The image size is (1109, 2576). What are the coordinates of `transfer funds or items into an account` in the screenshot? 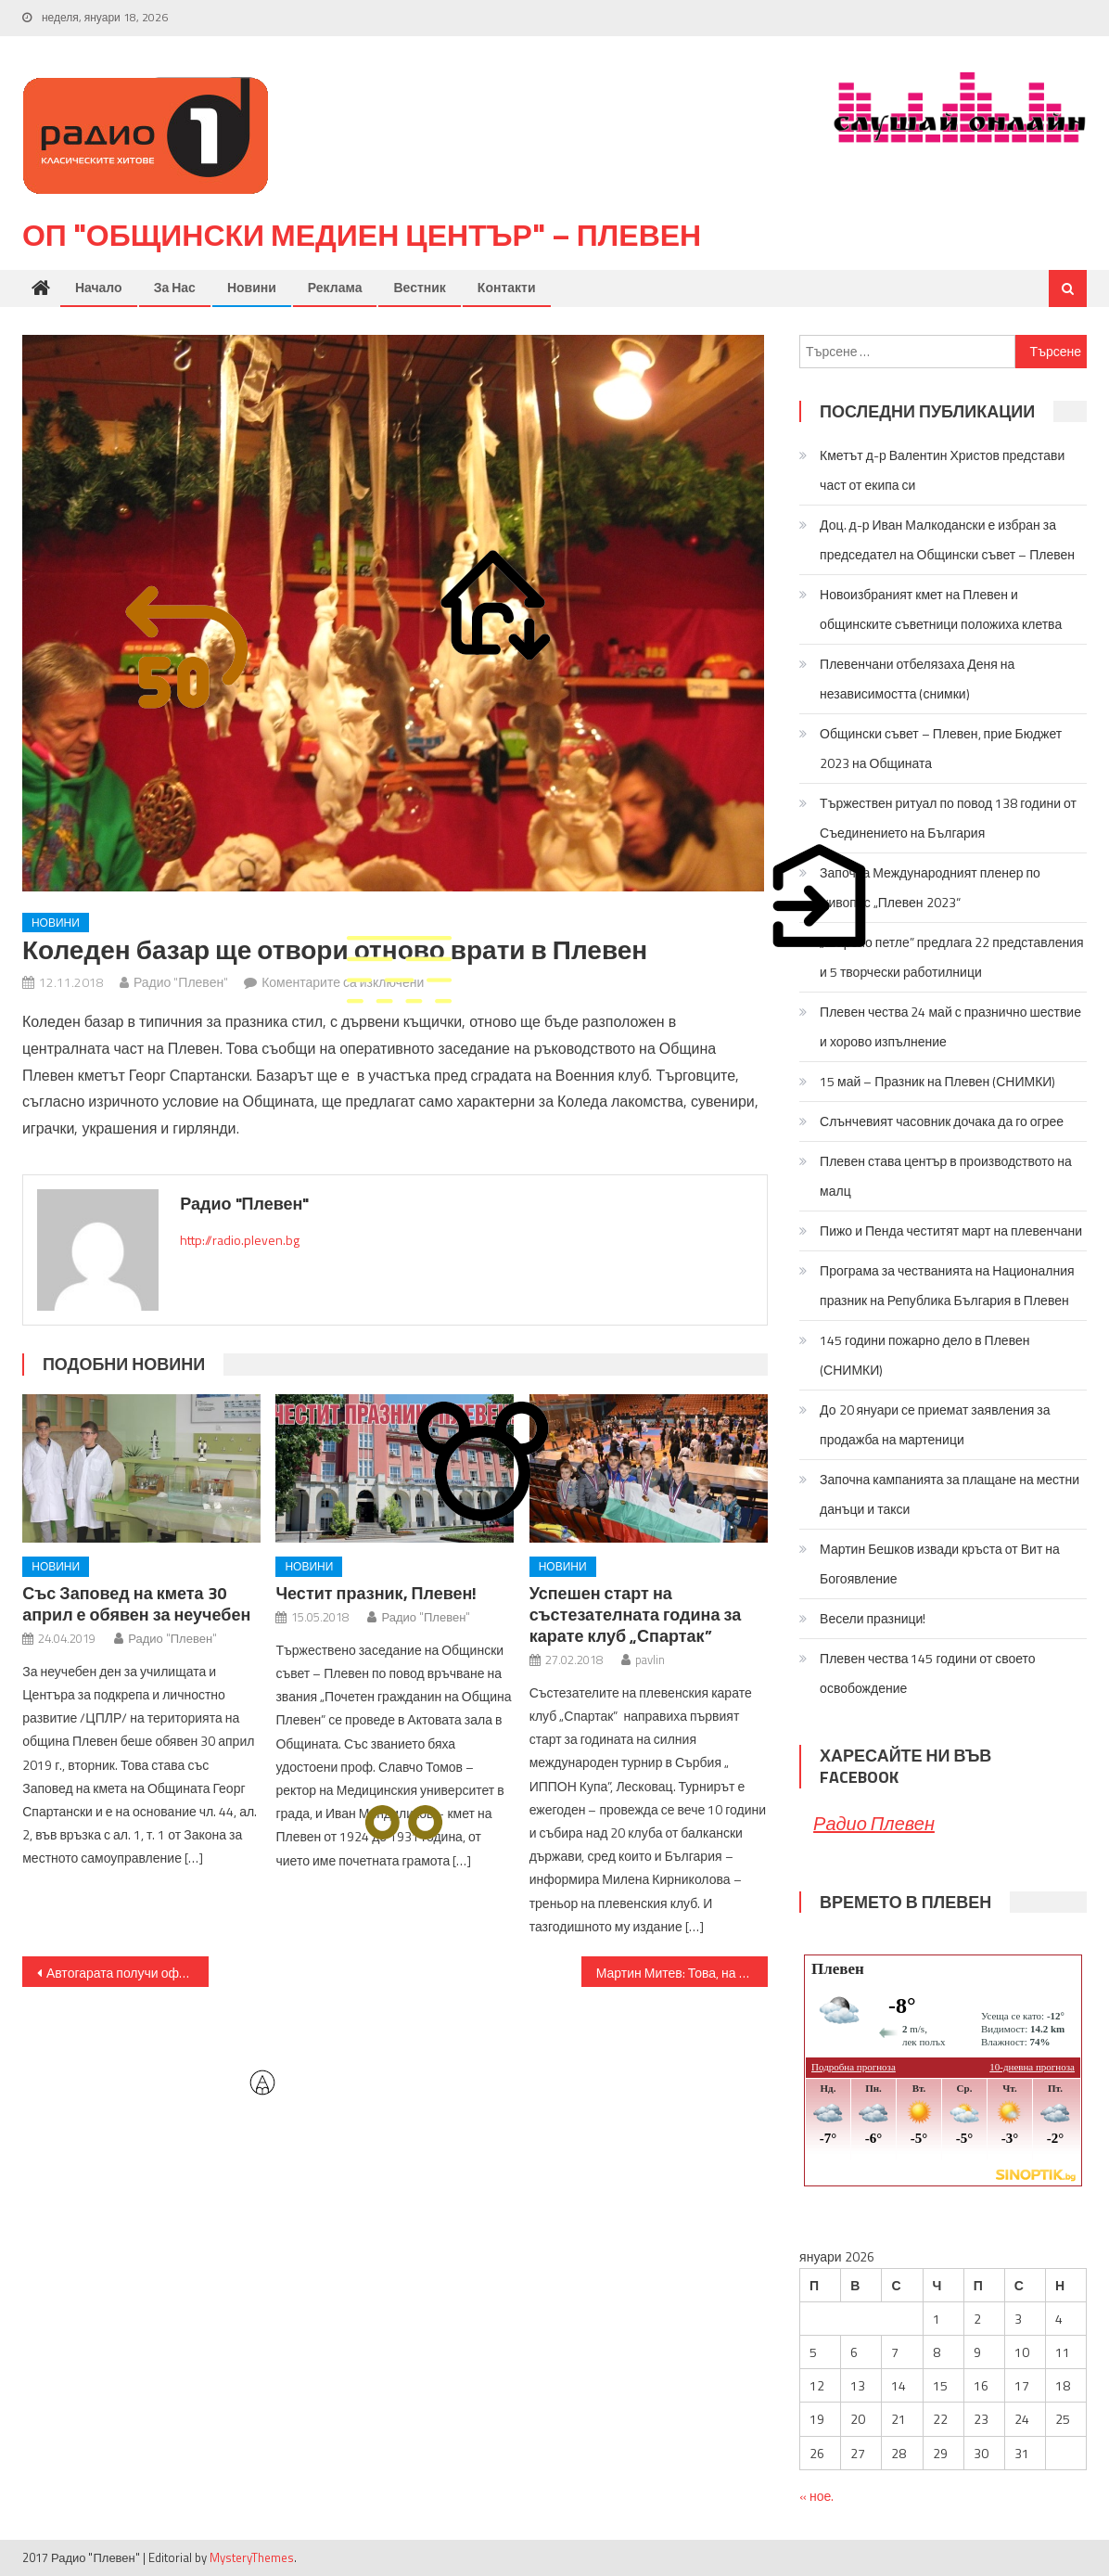 It's located at (819, 895).